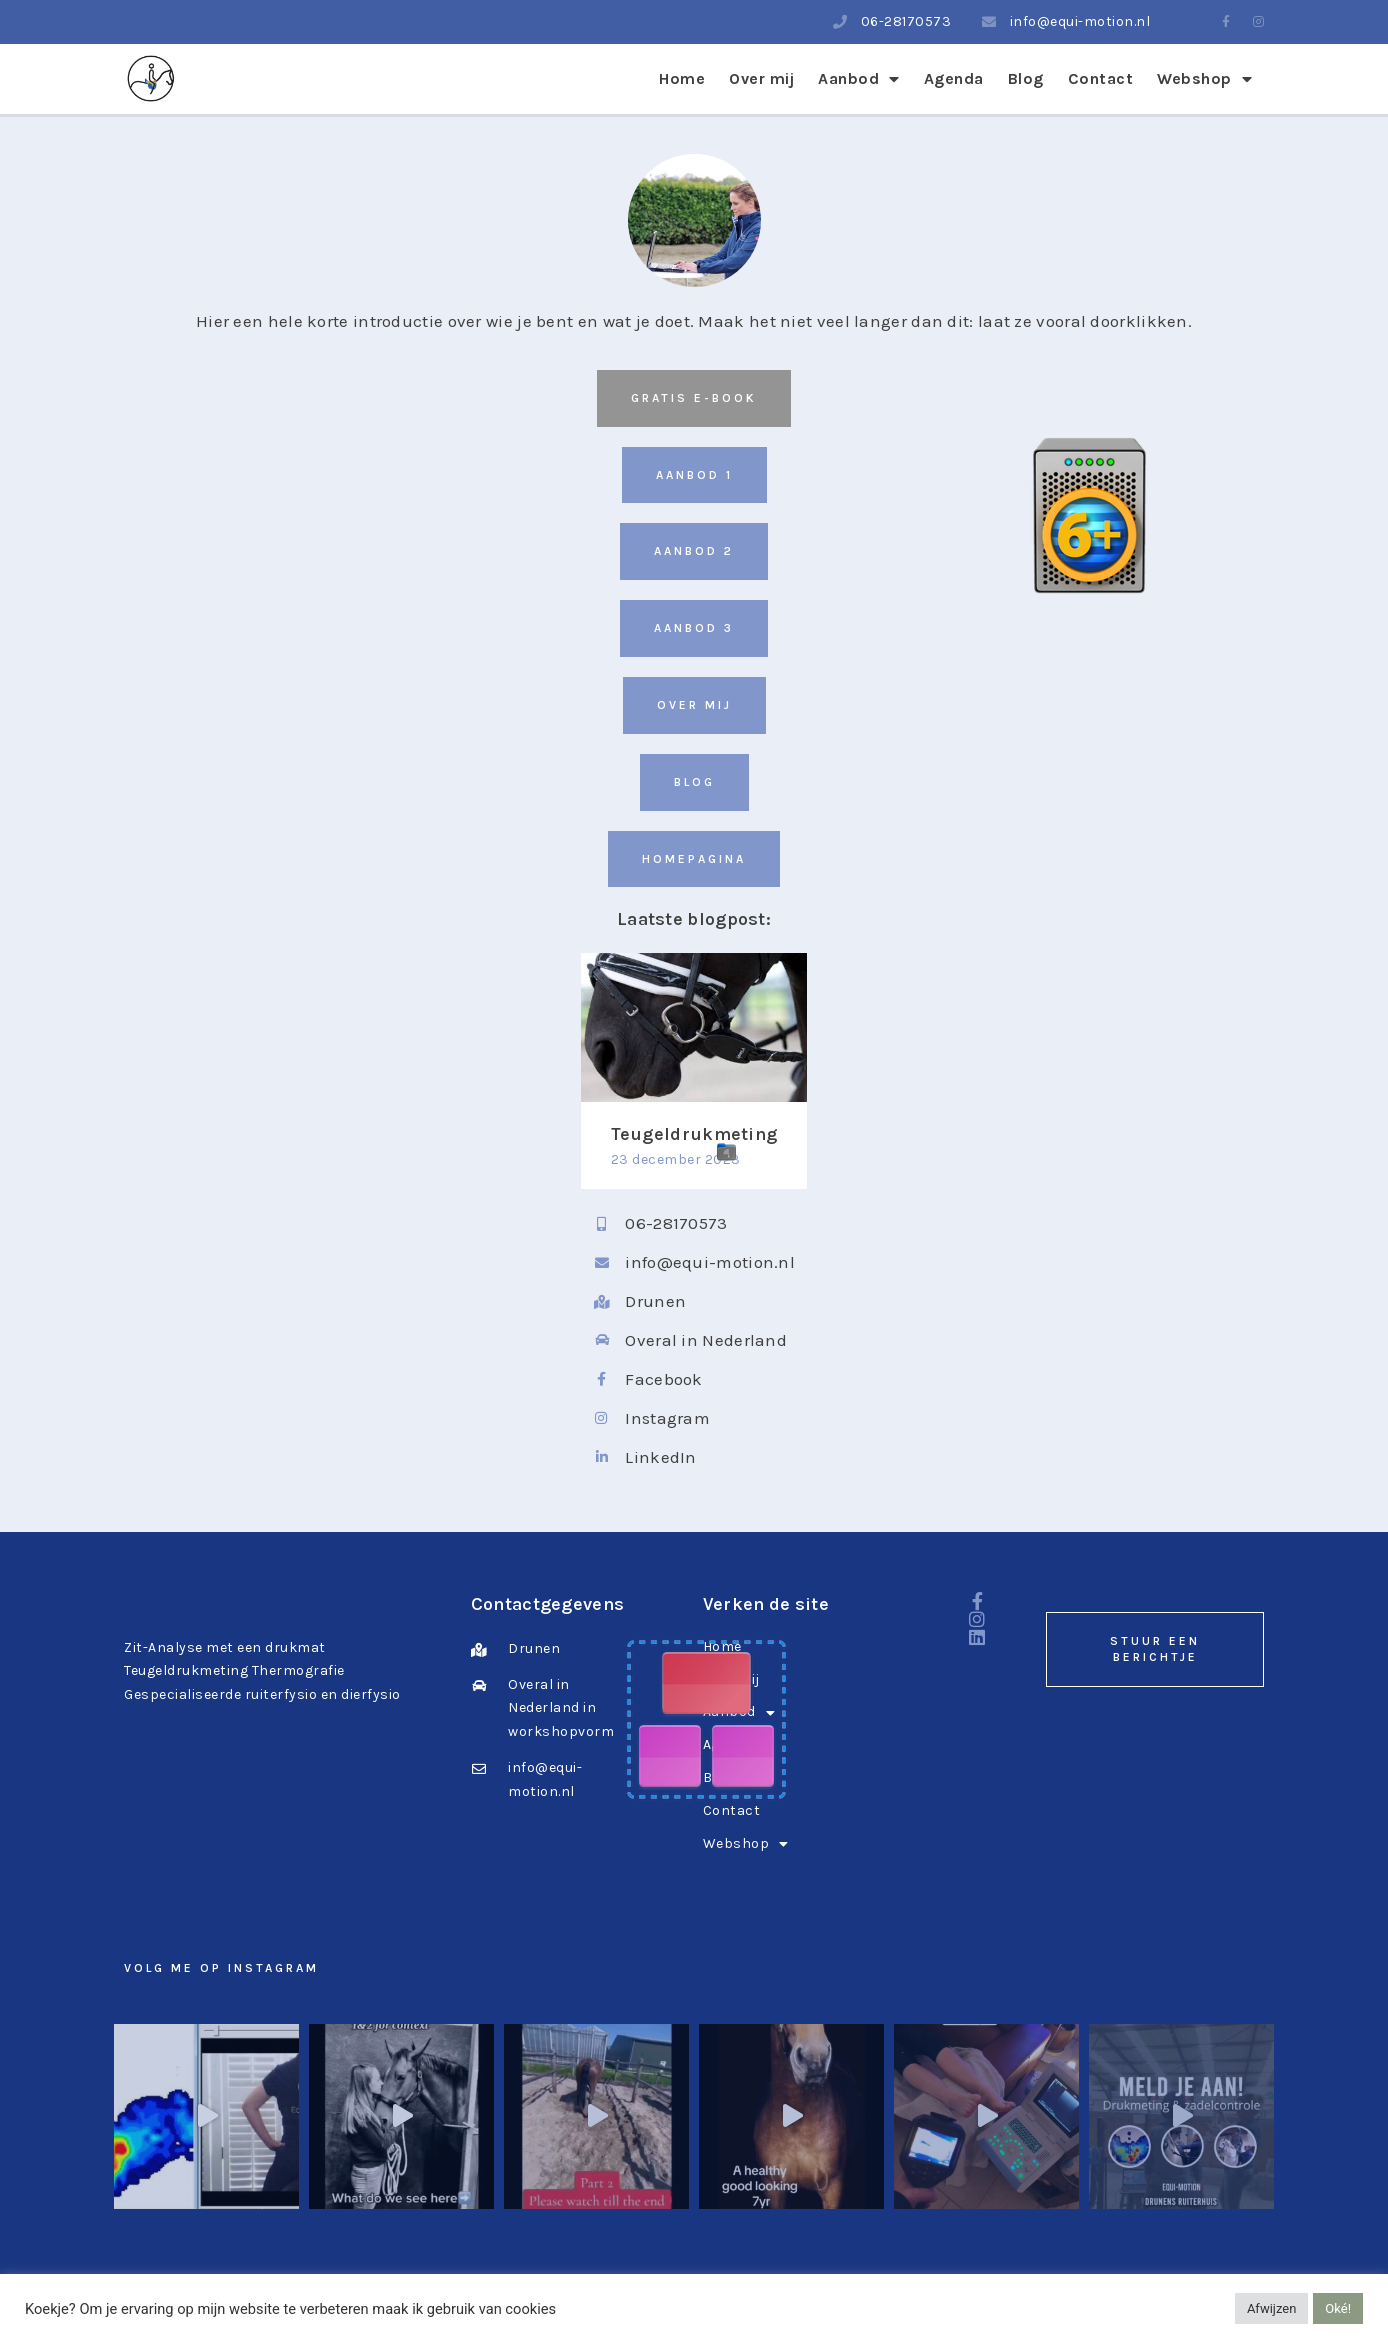 This screenshot has width=1388, height=2343. I want to click on RAID 6+ storage configuration or array, so click(1089, 515).